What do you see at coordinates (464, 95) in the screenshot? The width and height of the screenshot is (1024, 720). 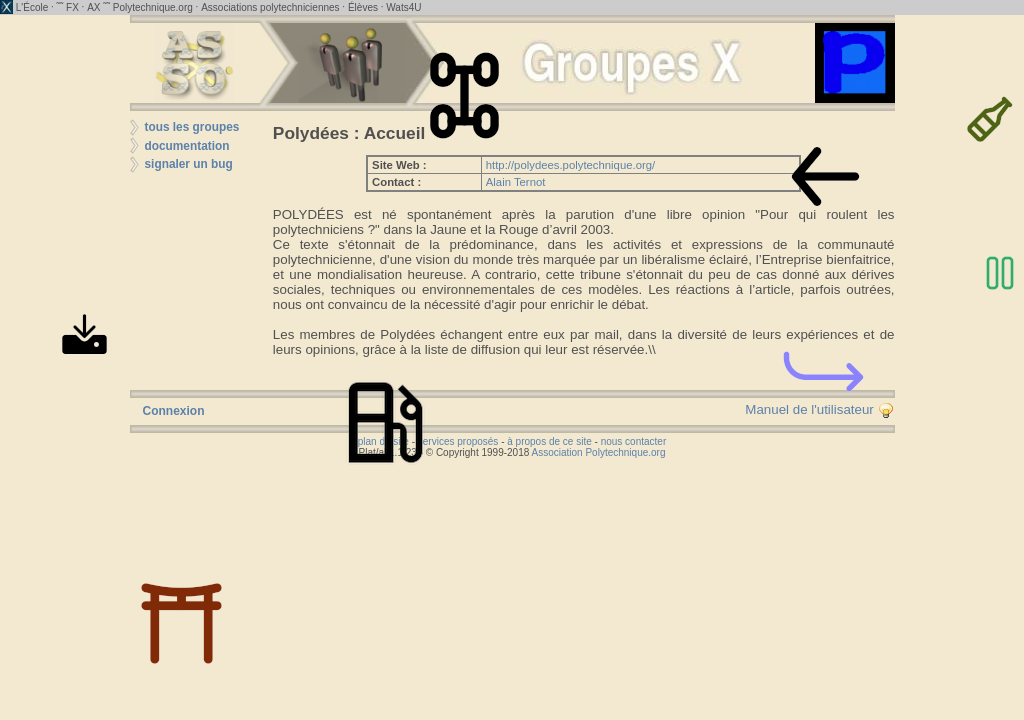 I see `select 4WD or all-wheel drive mode` at bounding box center [464, 95].